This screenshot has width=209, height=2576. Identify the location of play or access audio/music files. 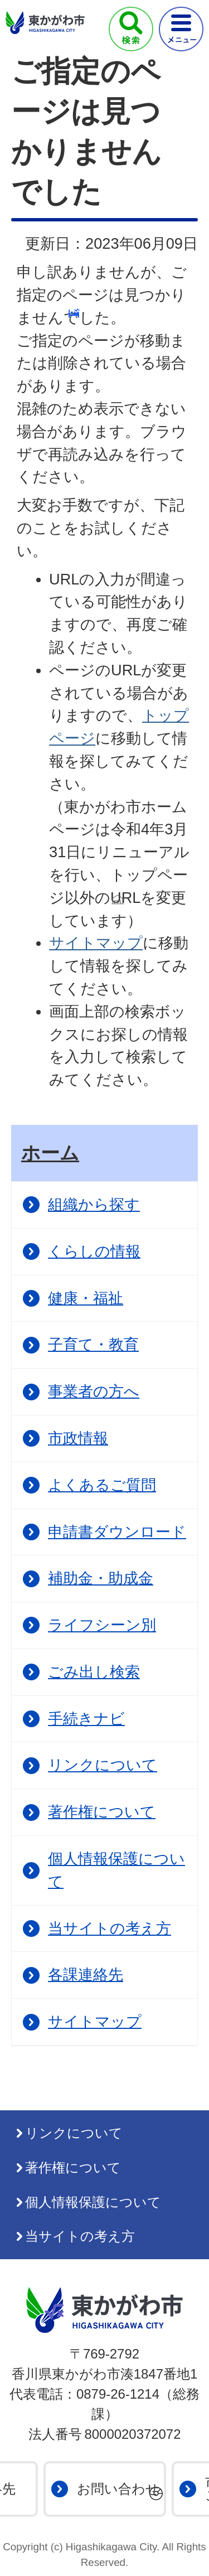
(156, 2493).